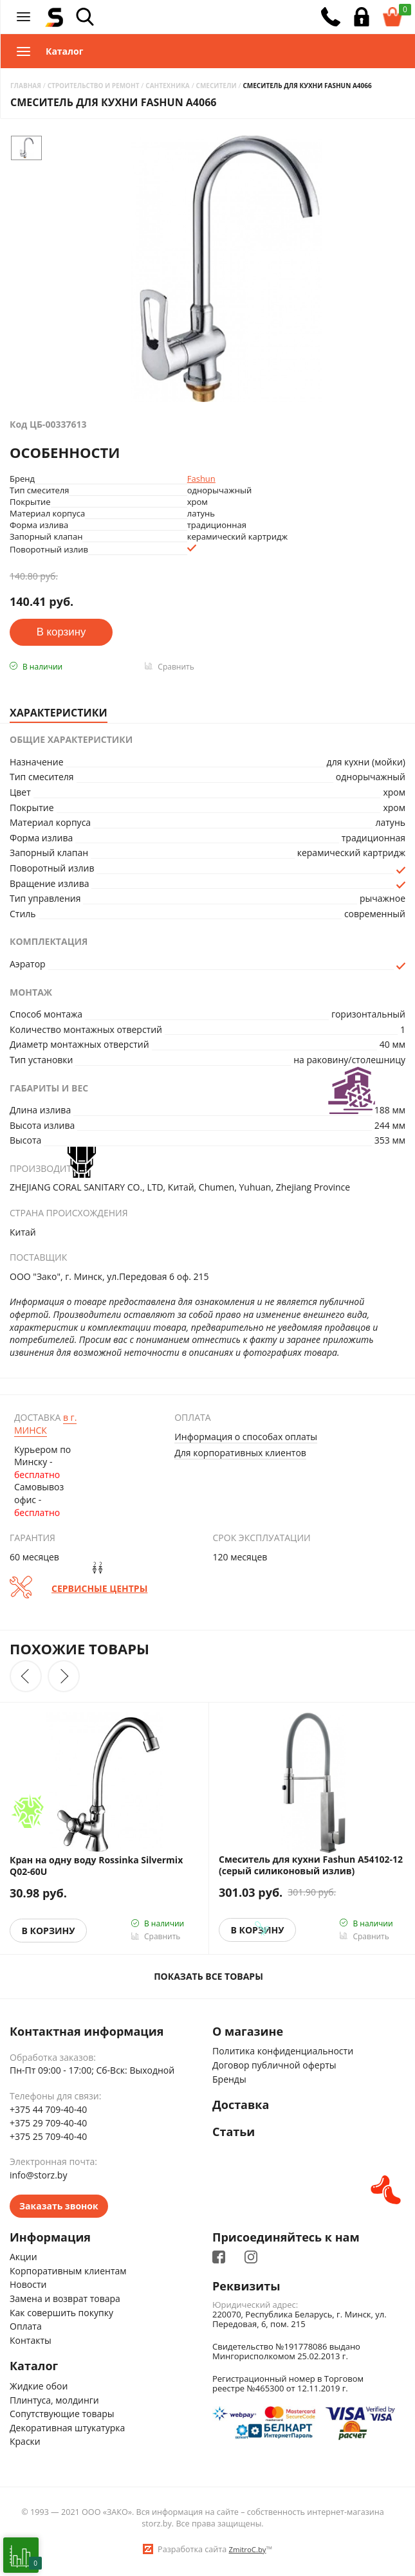 The width and height of the screenshot is (415, 2576). What do you see at coordinates (97, 1567) in the screenshot?
I see `view crystal earrings in inventory` at bounding box center [97, 1567].